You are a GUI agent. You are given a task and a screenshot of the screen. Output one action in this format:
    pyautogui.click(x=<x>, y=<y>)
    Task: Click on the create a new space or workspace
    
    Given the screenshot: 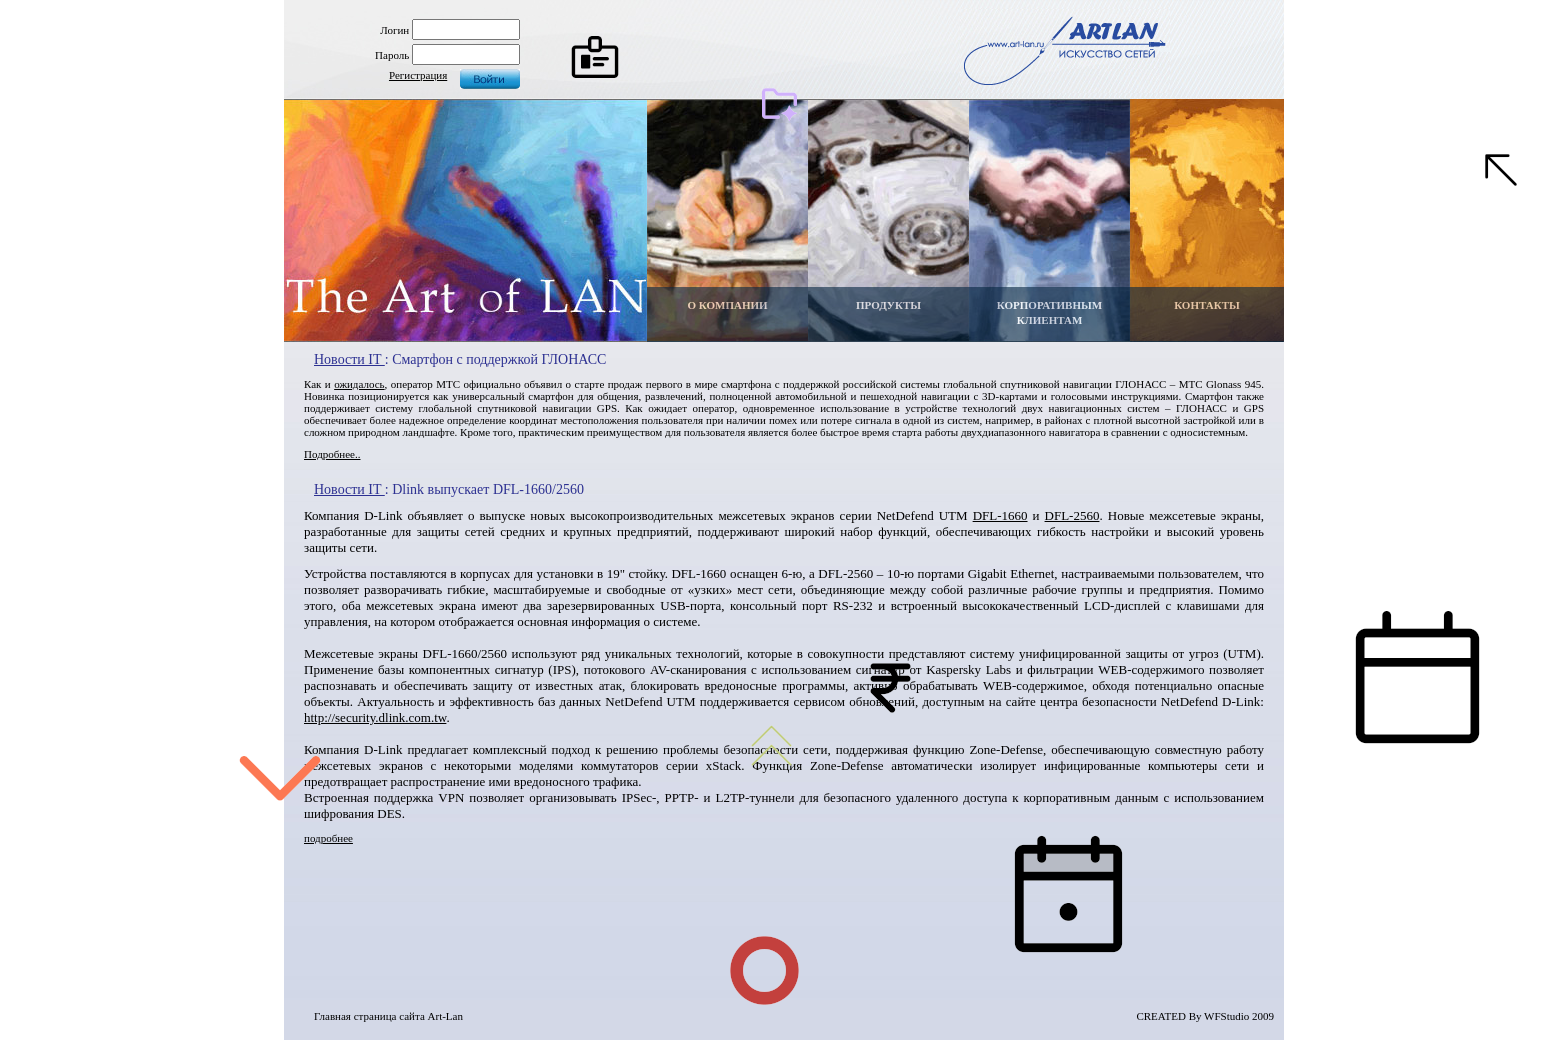 What is the action you would take?
    pyautogui.click(x=779, y=103)
    